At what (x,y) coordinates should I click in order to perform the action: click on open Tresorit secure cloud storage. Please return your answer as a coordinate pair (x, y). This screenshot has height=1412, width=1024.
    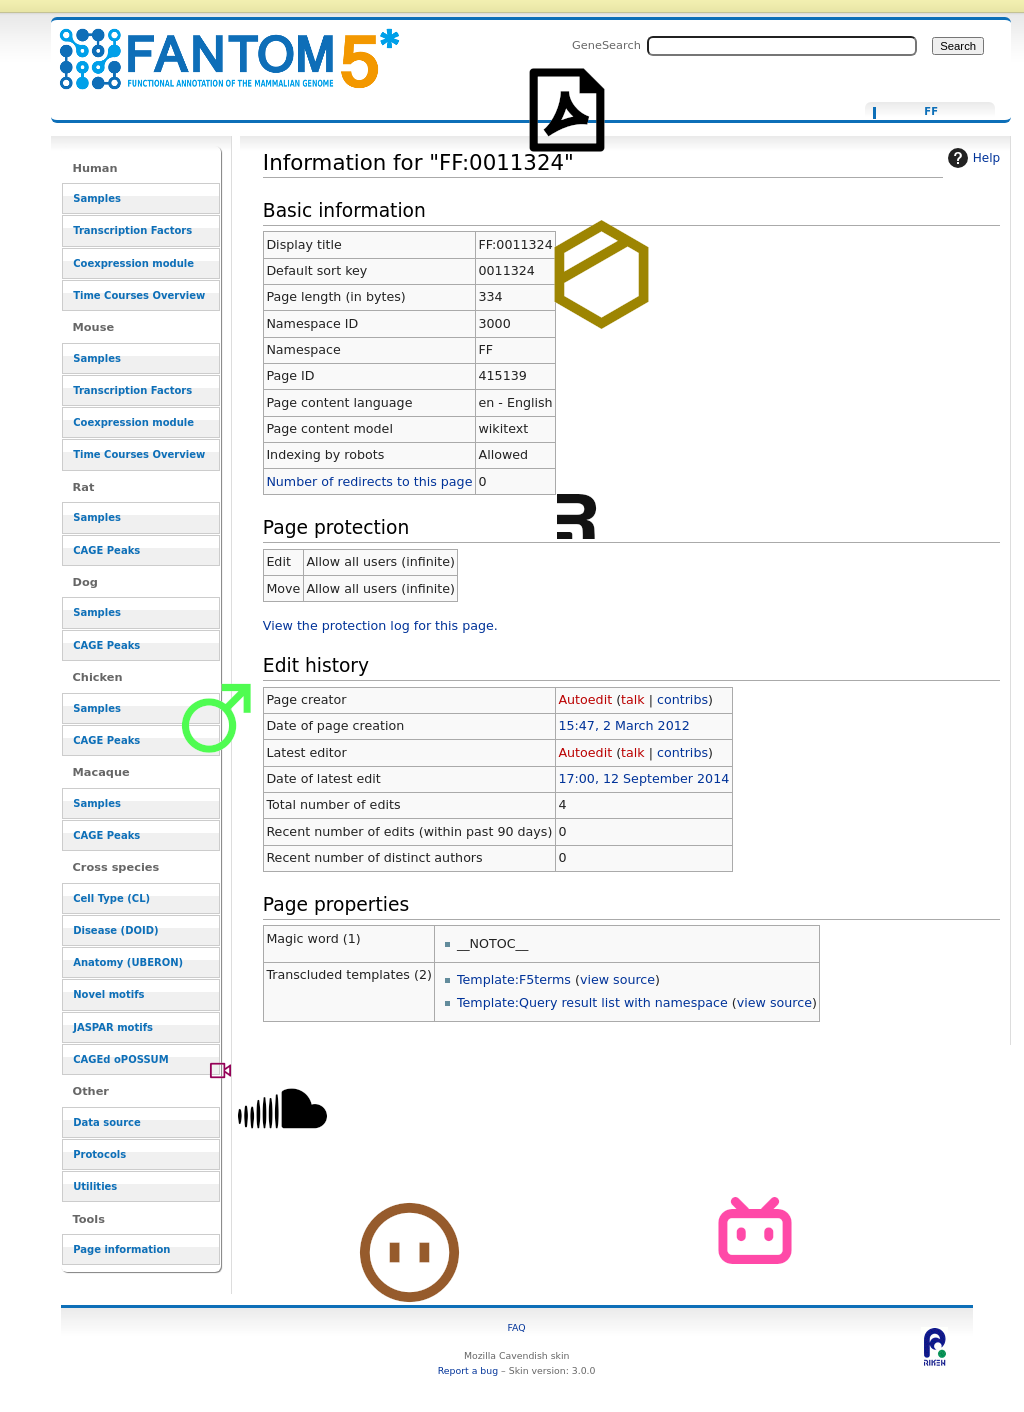
    Looking at the image, I should click on (601, 274).